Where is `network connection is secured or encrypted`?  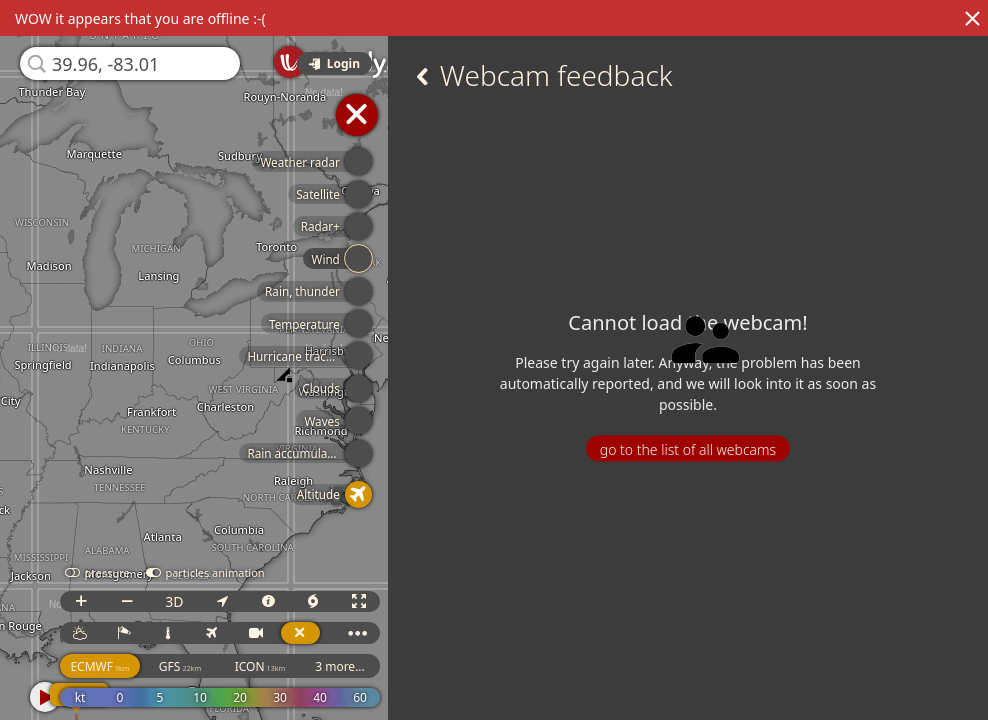 network connection is secured or encrypted is located at coordinates (284, 375).